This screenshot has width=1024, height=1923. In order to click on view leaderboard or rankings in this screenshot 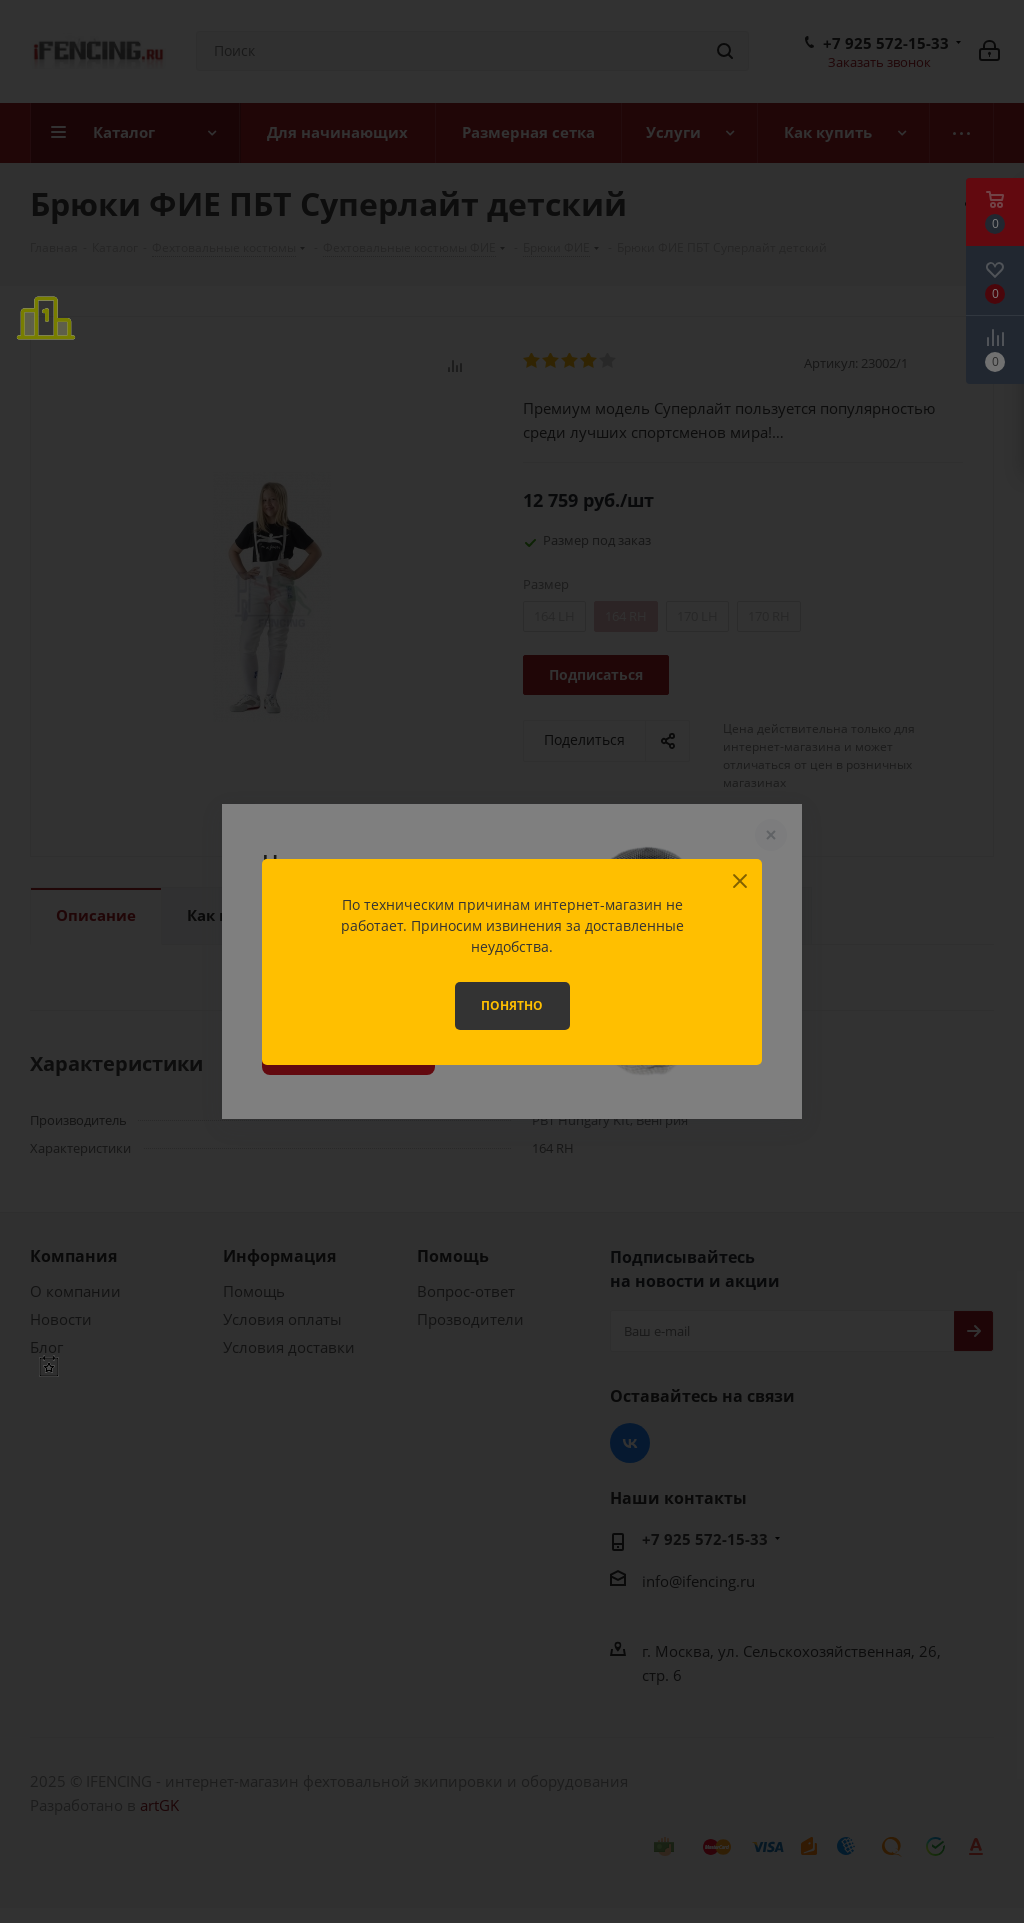, I will do `click(46, 318)`.